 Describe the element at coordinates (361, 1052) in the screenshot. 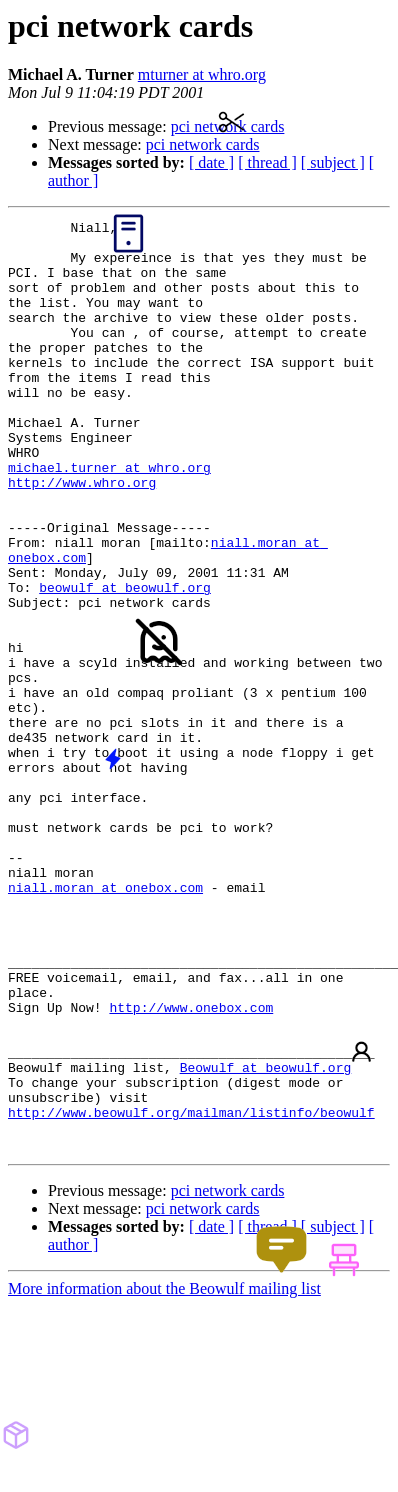

I see `view your profile` at that location.